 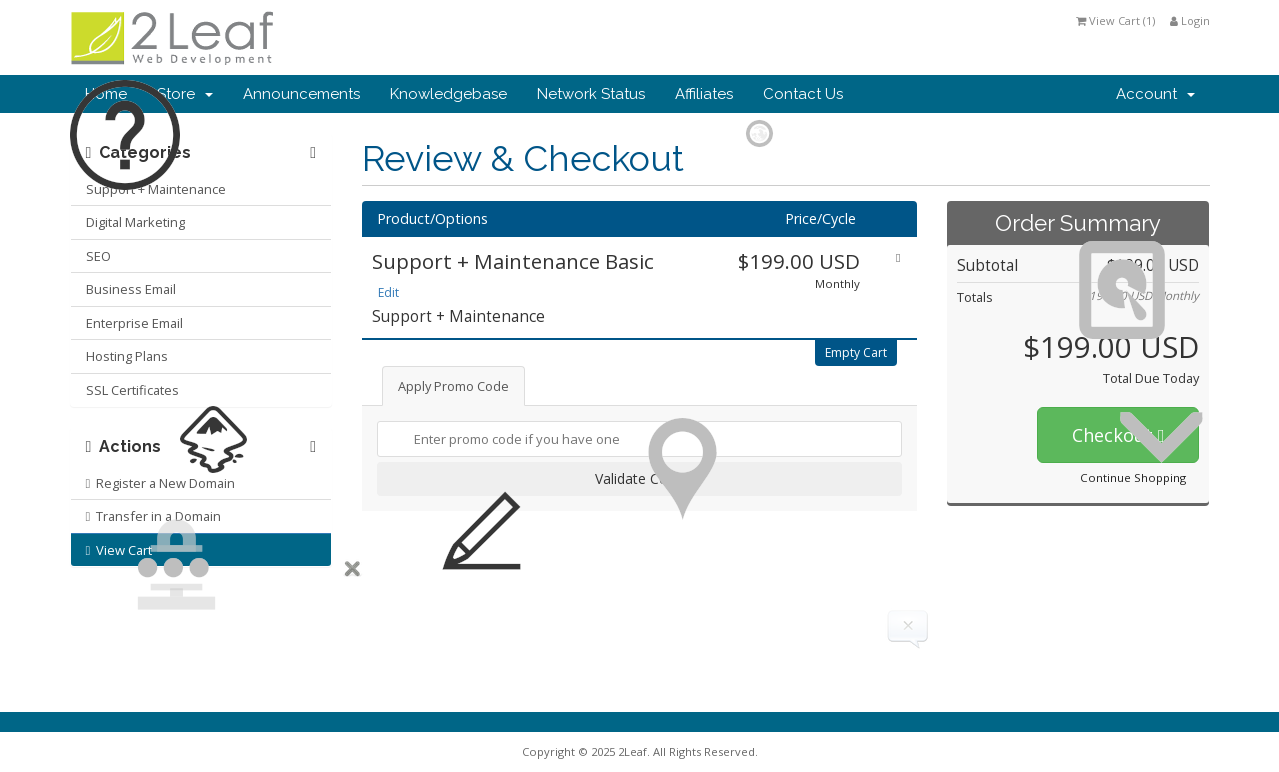 I want to click on access help or support documentation, so click(x=125, y=135).